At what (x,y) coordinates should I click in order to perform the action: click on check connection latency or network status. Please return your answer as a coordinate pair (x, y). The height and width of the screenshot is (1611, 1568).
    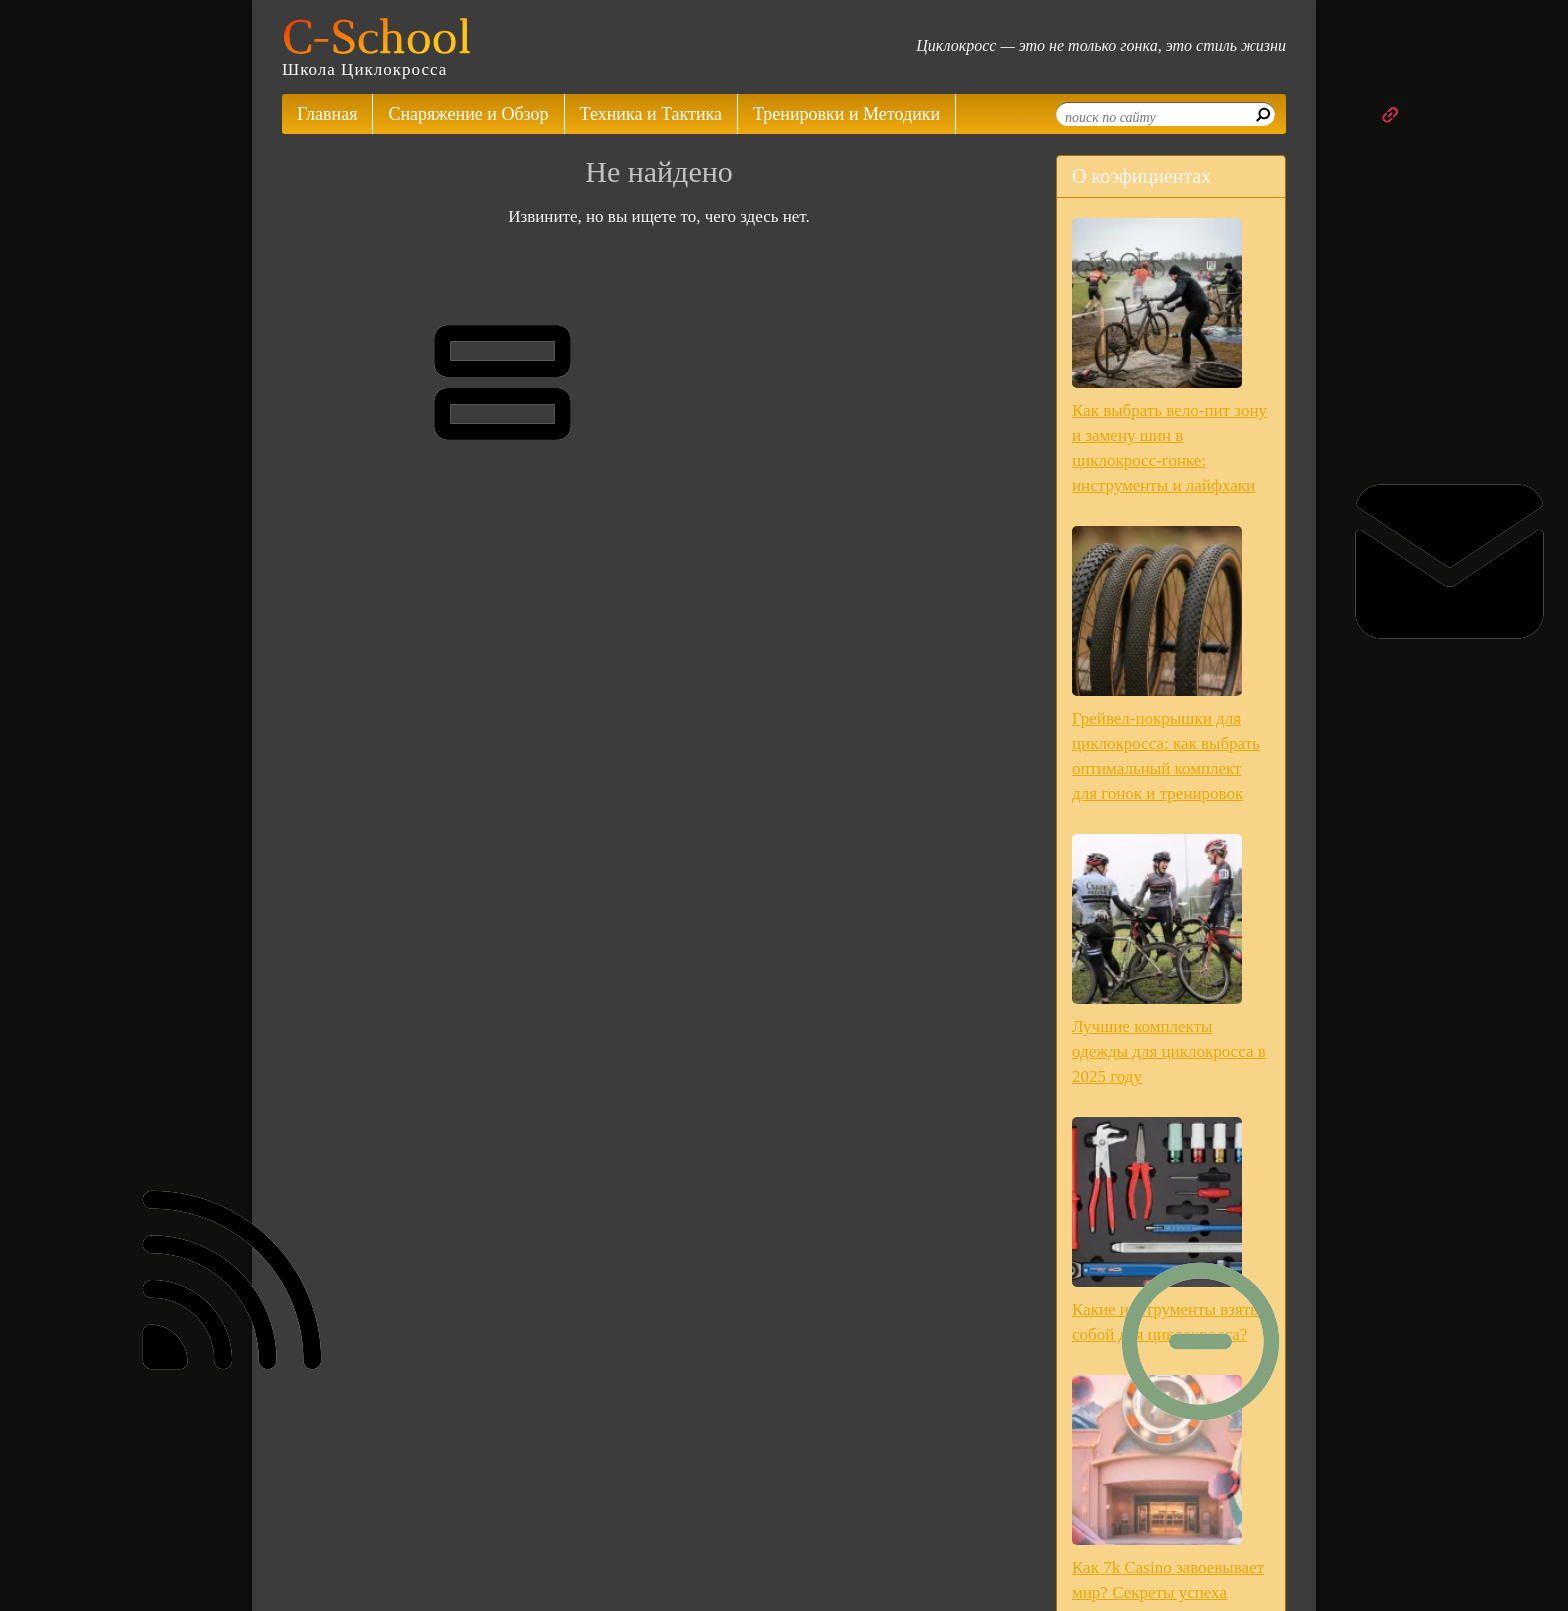
    Looking at the image, I should click on (232, 1280).